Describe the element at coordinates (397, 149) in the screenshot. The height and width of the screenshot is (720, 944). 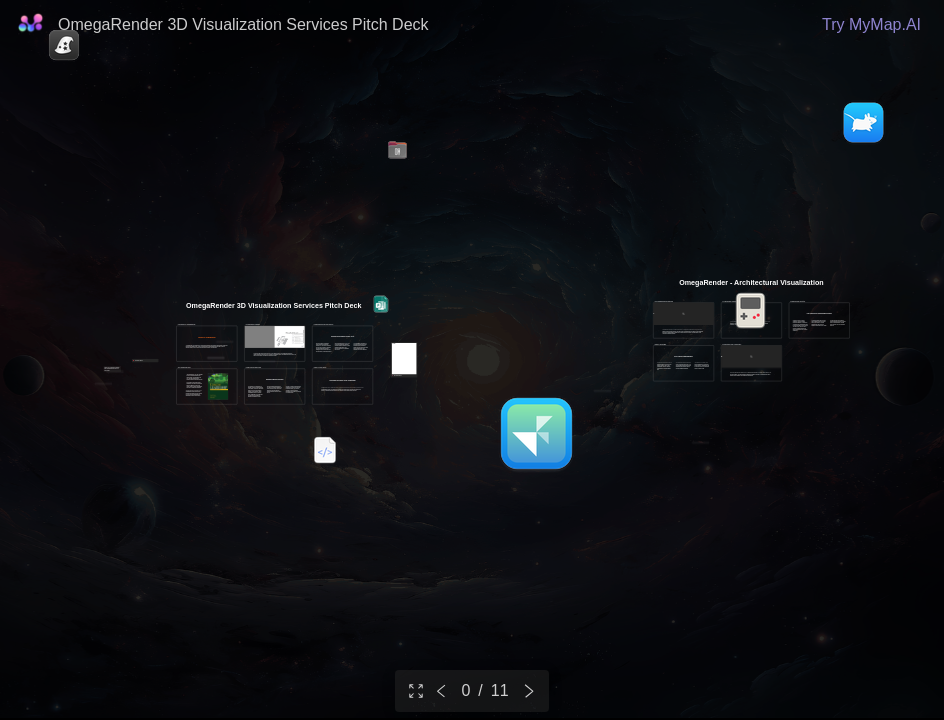
I see `access your templates folder` at that location.